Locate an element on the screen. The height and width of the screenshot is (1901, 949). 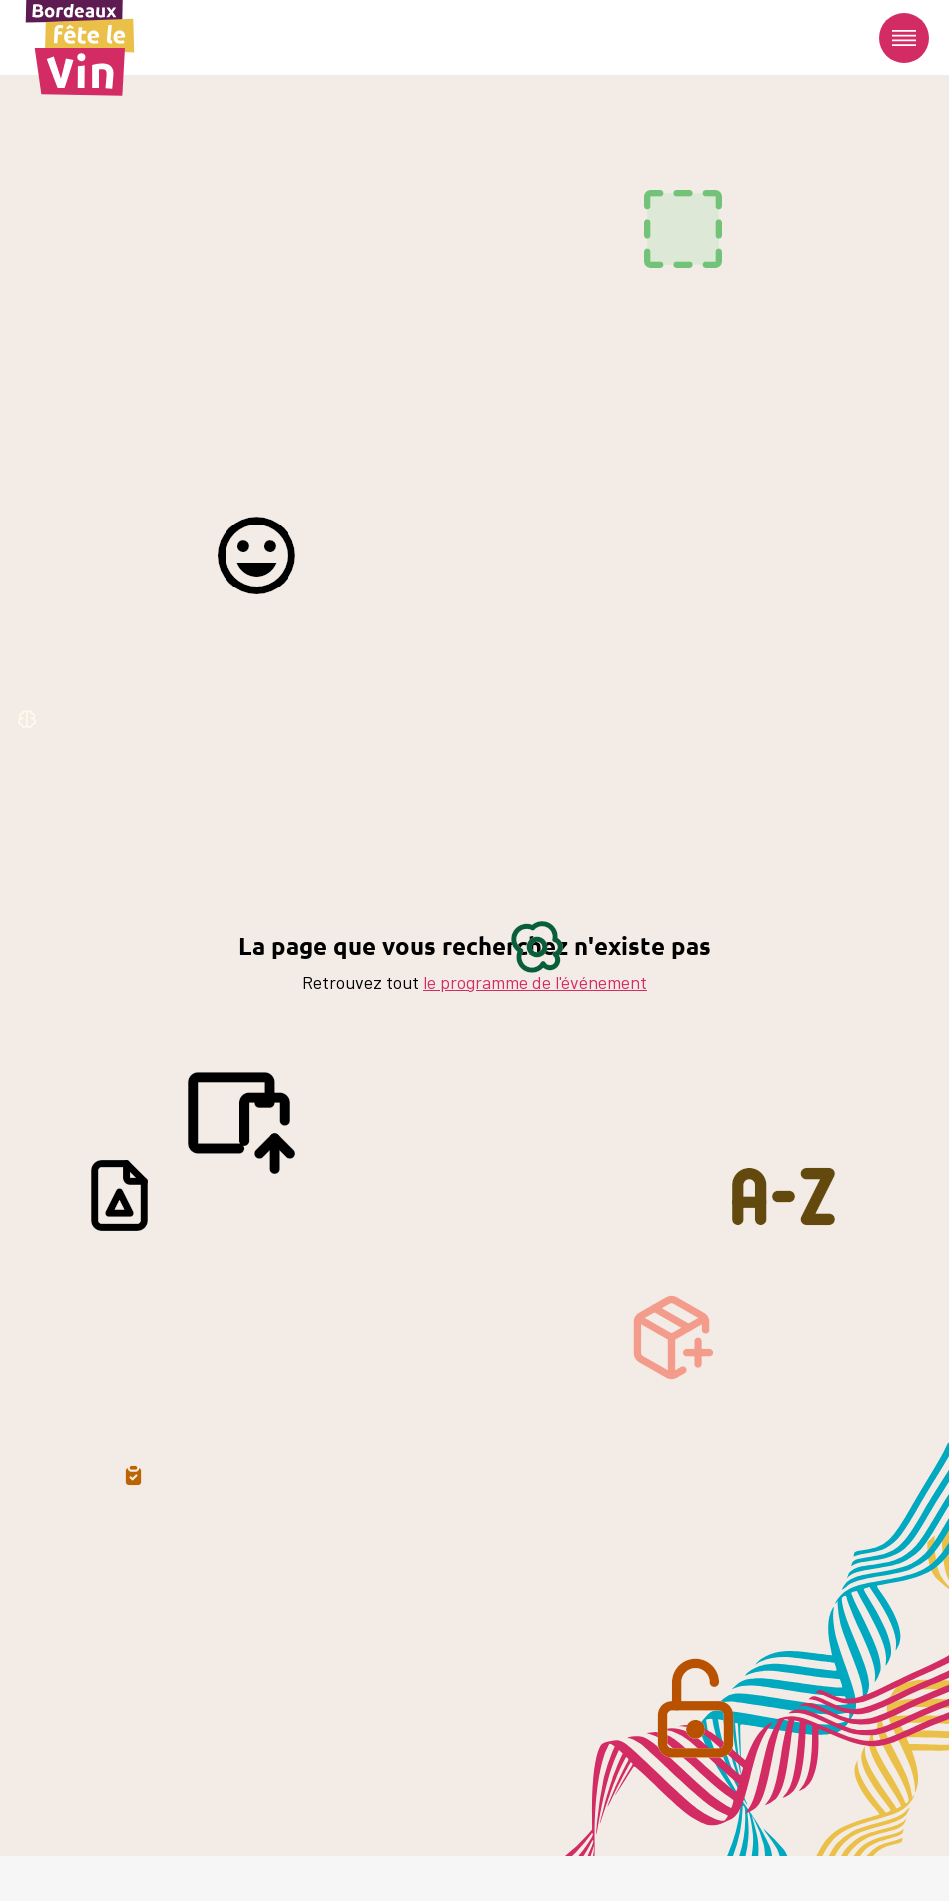
tag people in a photo is located at coordinates (256, 555).